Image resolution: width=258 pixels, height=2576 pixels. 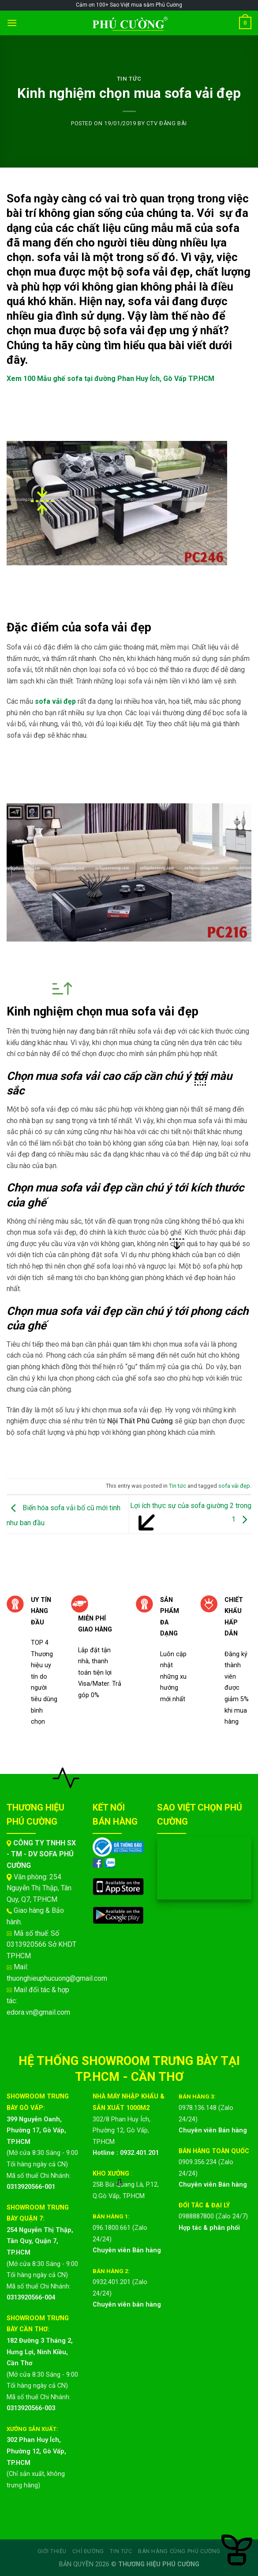 I want to click on navigate to previous or lower-left content, so click(x=146, y=1522).